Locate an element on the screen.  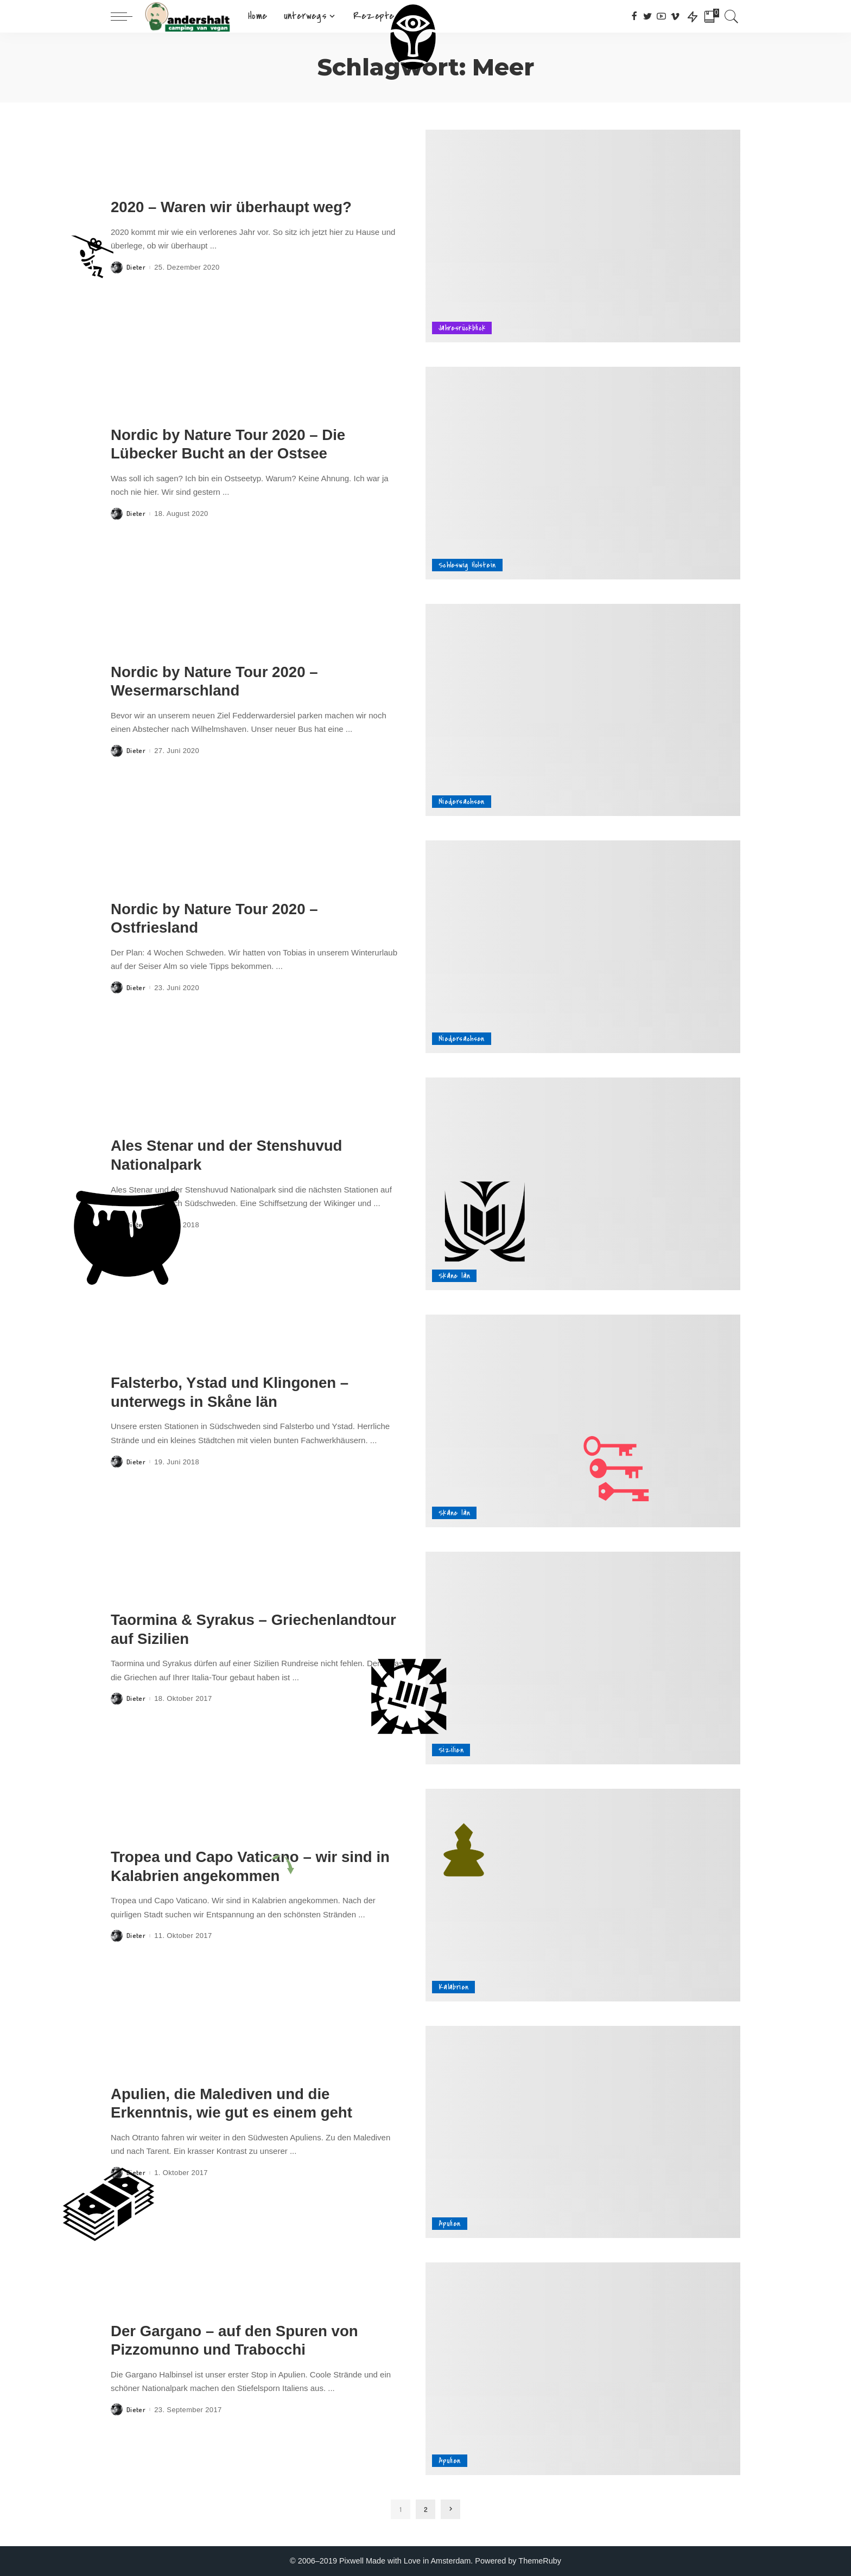
flying fox or zipline activity icon is located at coordinates (91, 258).